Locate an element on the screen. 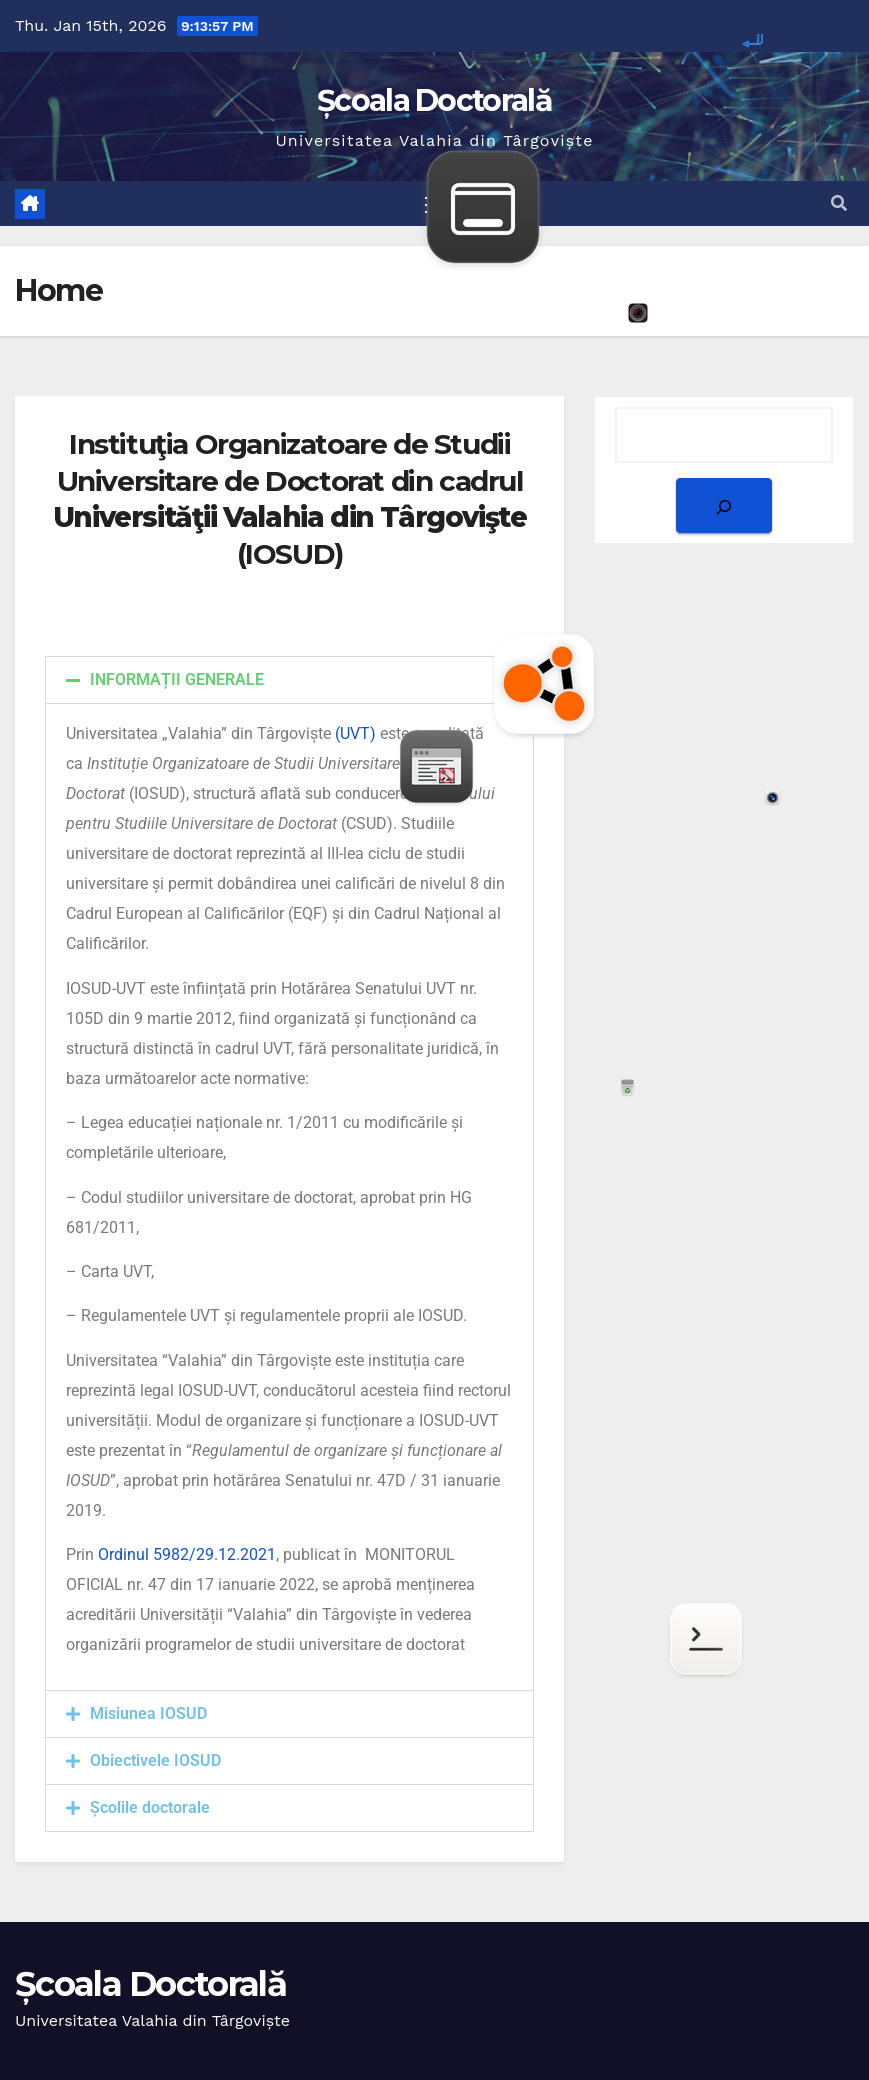 The height and width of the screenshot is (2080, 869). reply to all recipients of an email is located at coordinates (752, 39).